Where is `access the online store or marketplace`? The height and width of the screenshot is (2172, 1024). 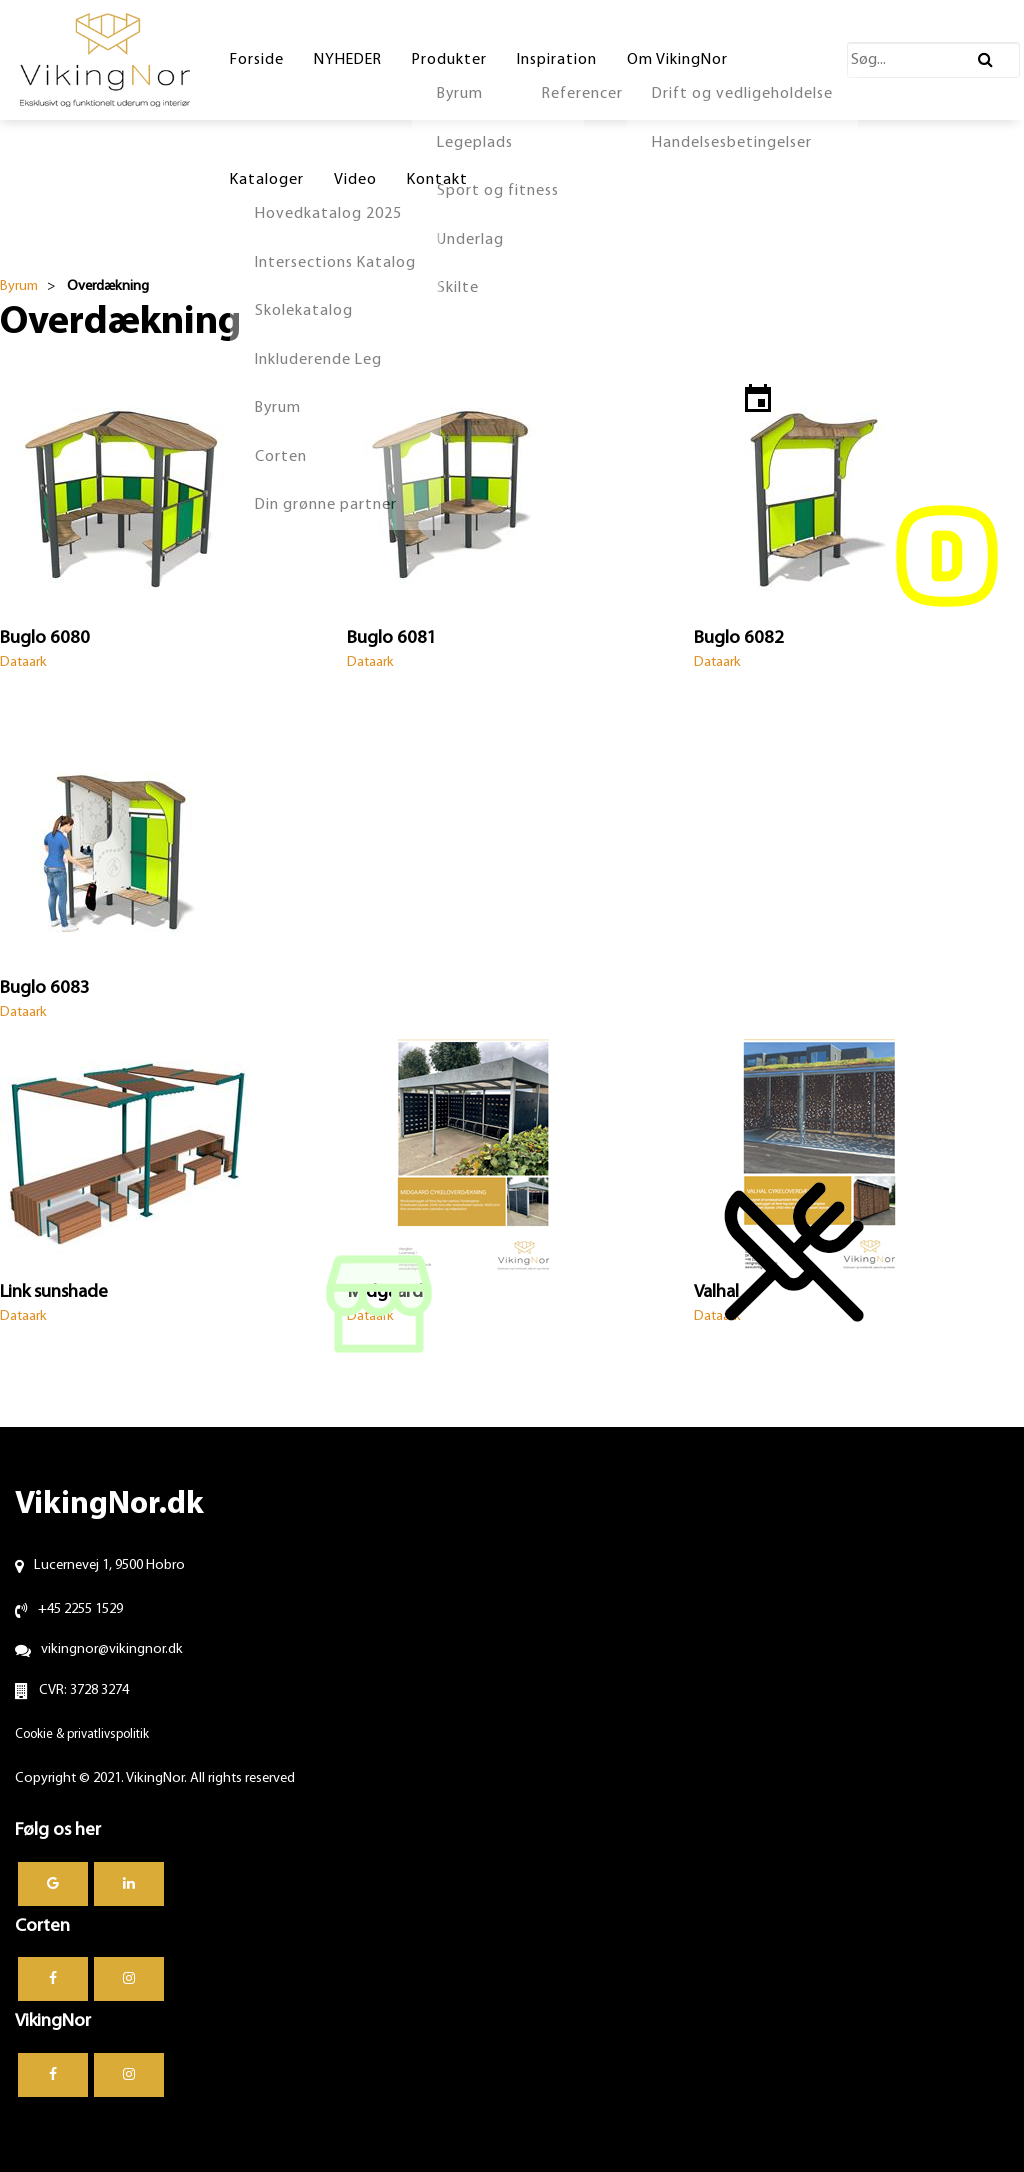 access the online store or marketplace is located at coordinates (379, 1304).